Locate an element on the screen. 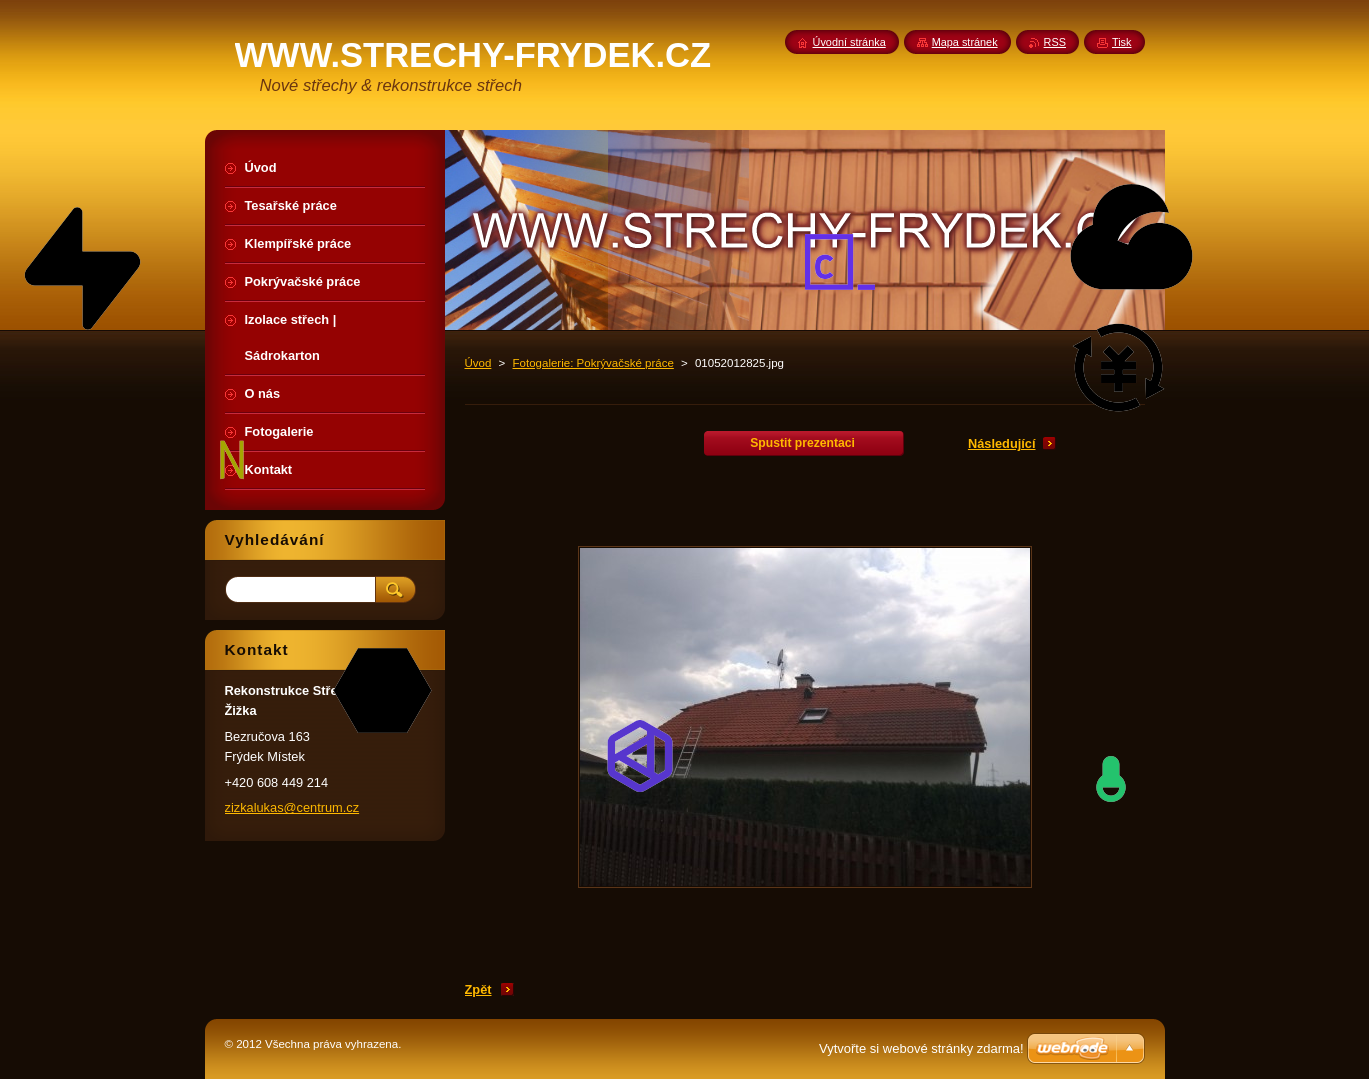 The height and width of the screenshot is (1079, 1369). pdm python package manager logo is located at coordinates (640, 756).